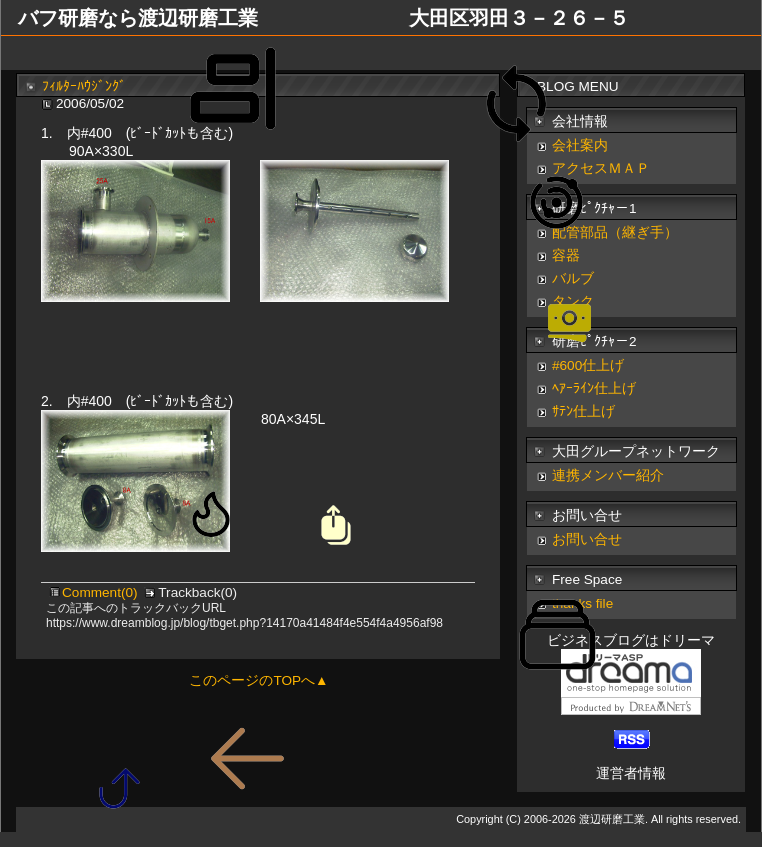 The height and width of the screenshot is (847, 762). I want to click on go back to the previous screen, so click(247, 758).